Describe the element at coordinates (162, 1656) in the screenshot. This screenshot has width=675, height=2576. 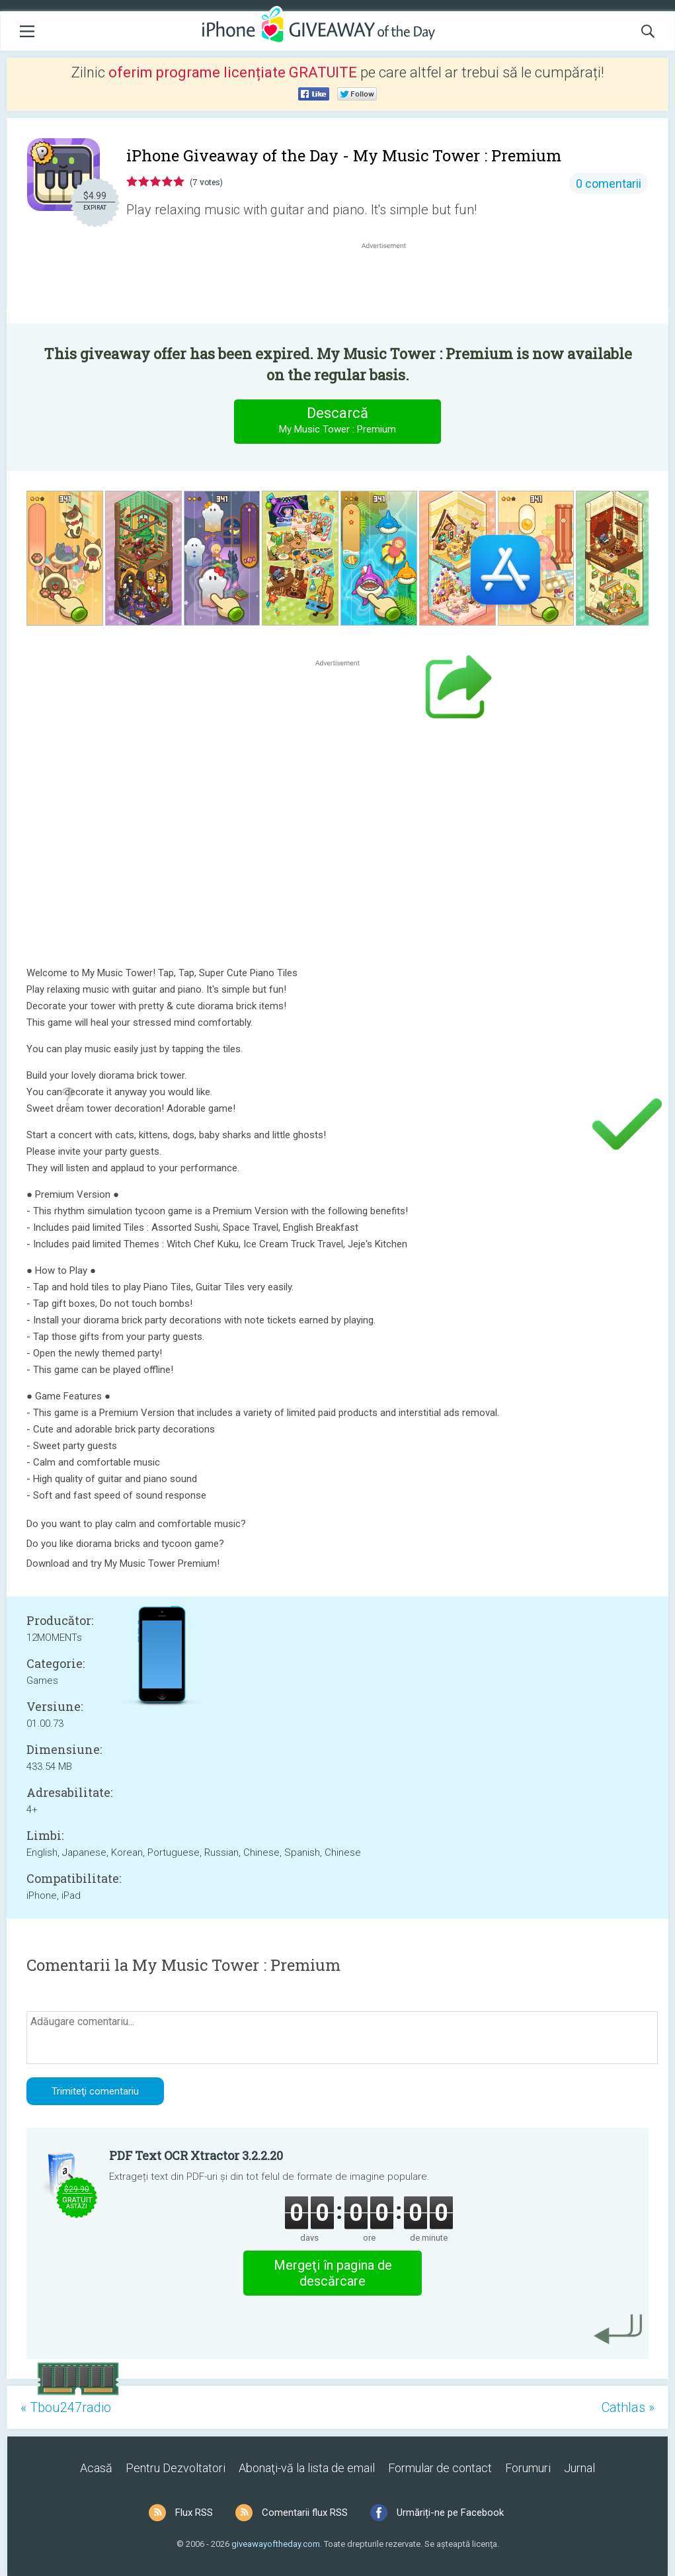
I see `iPhone 5c device icon for system identification` at that location.